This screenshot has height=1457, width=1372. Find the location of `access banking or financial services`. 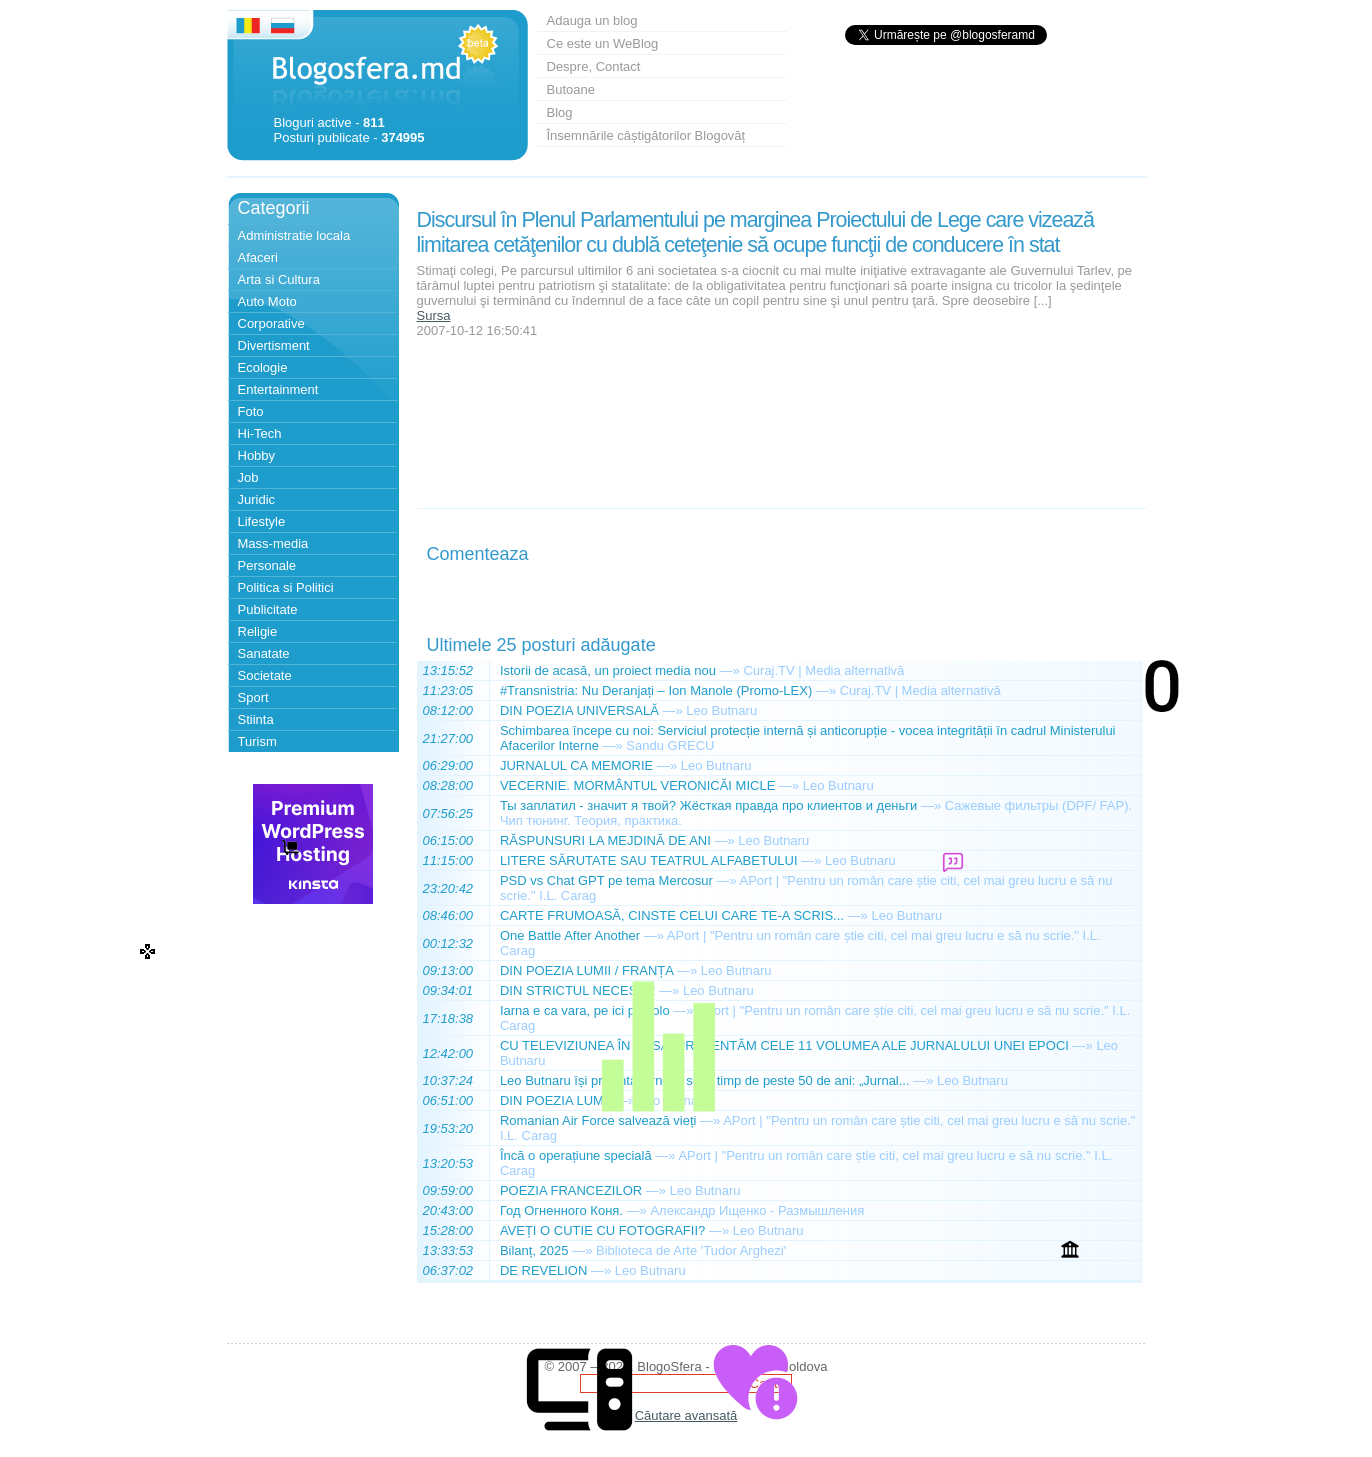

access banking or financial services is located at coordinates (1070, 1249).